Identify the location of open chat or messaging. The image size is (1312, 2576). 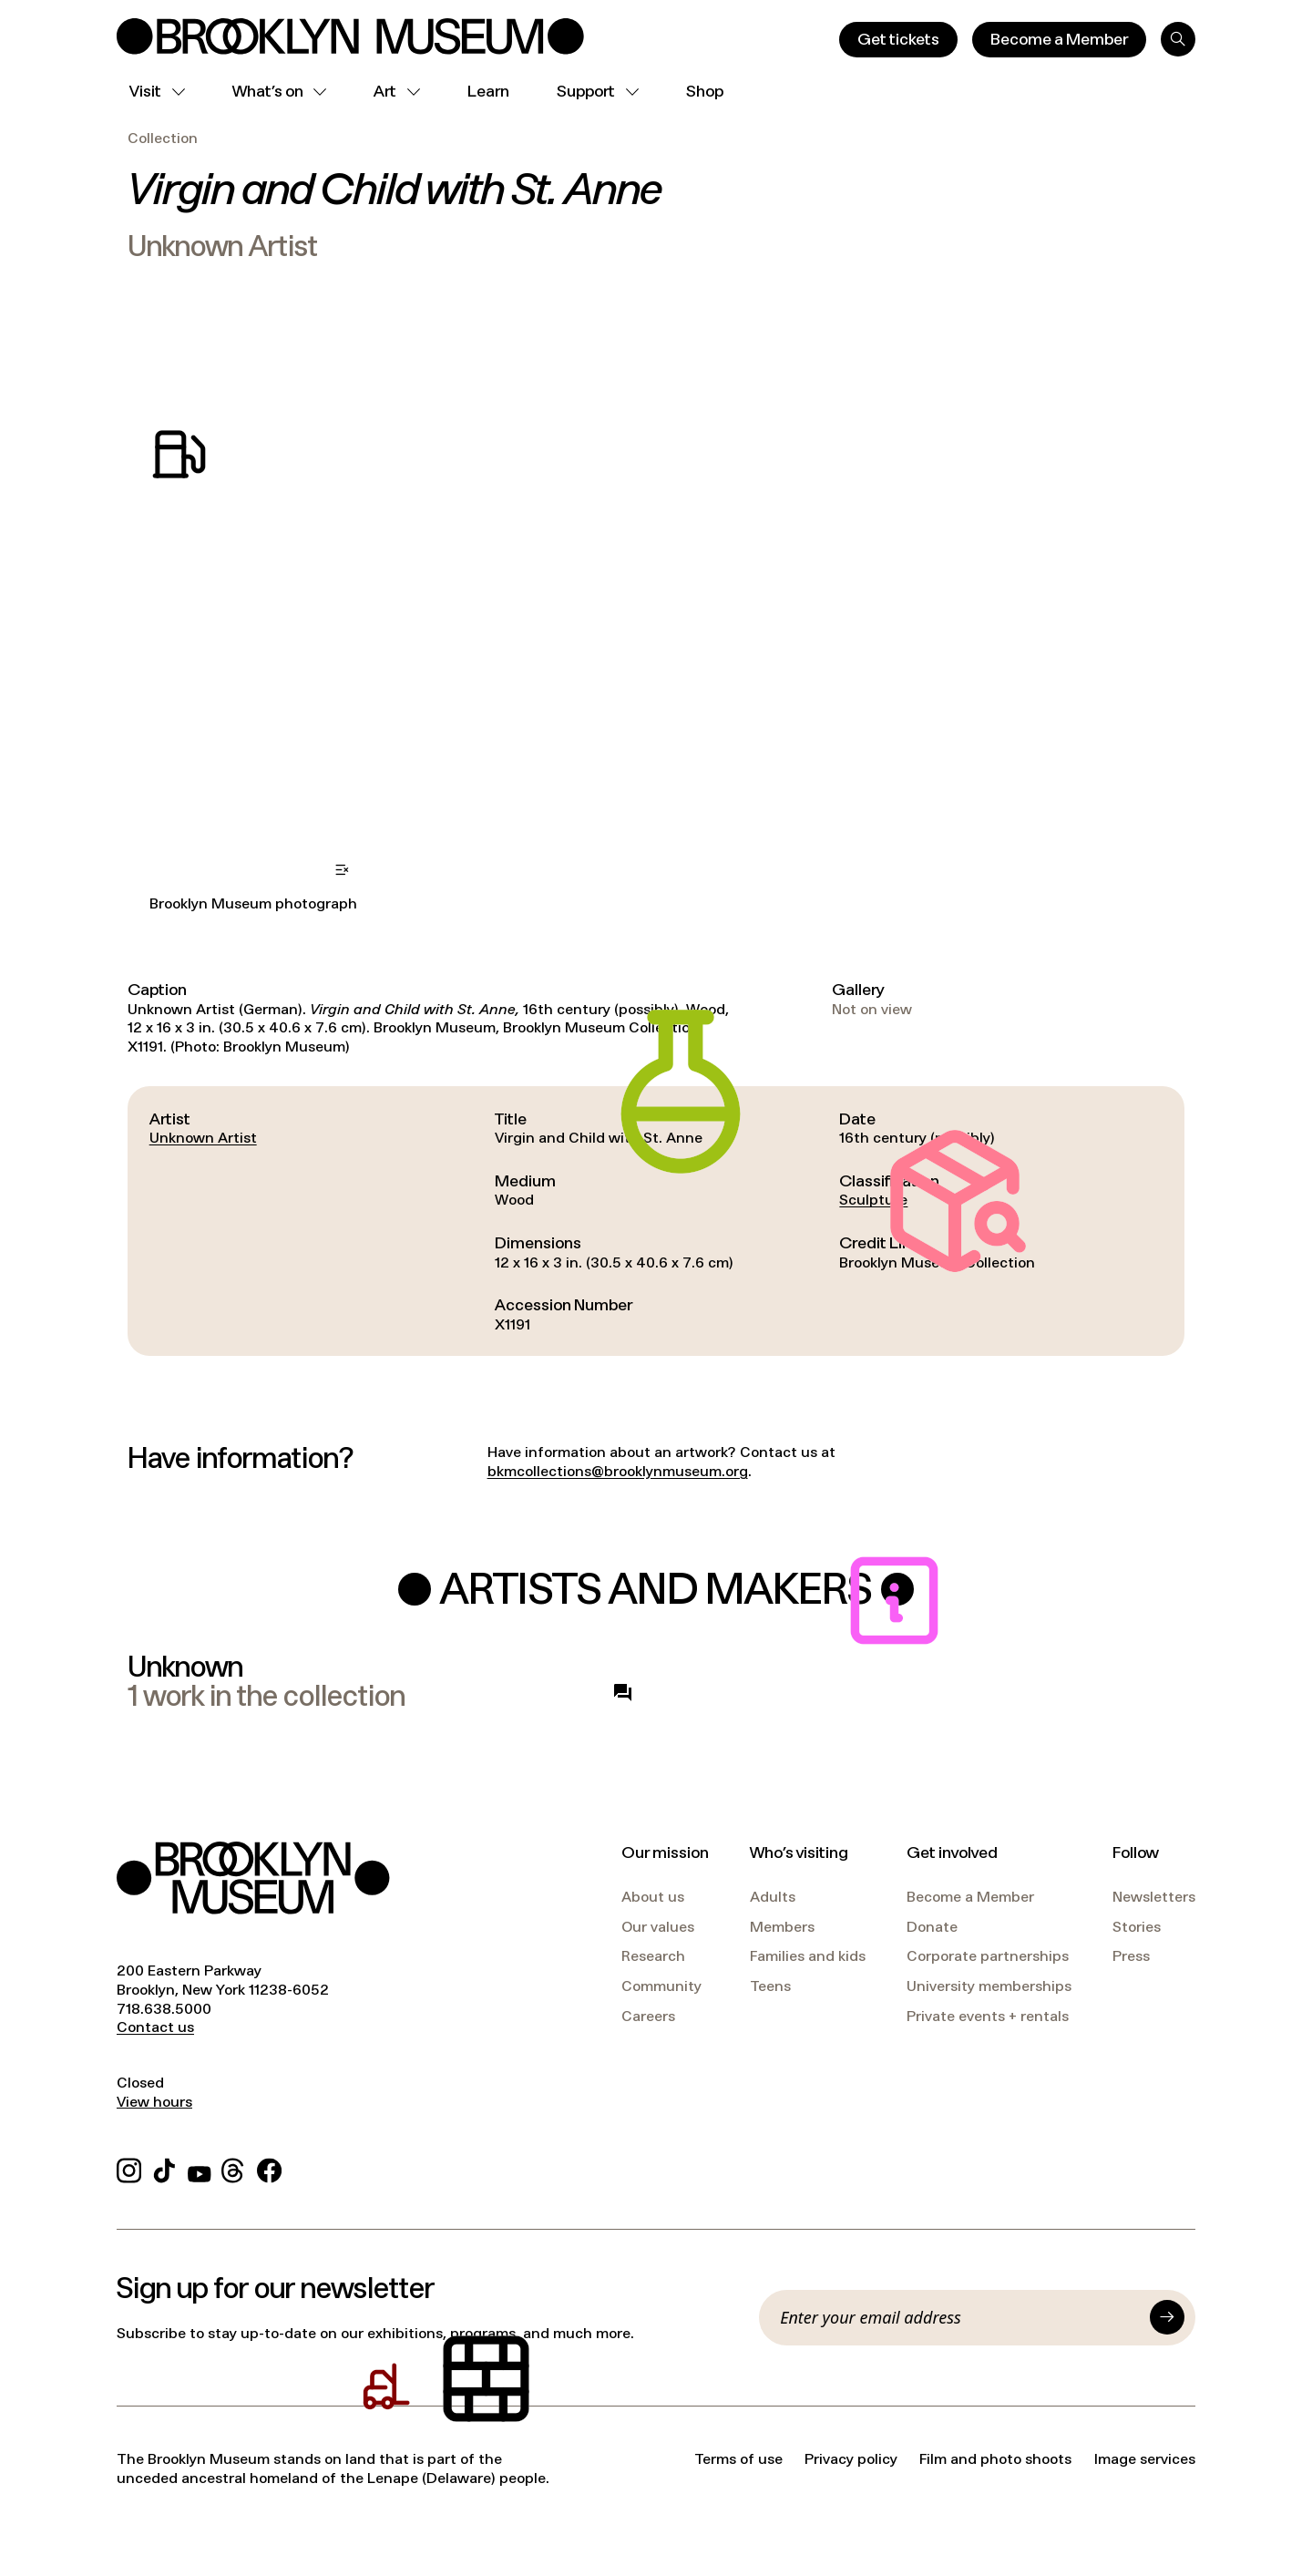
(622, 1692).